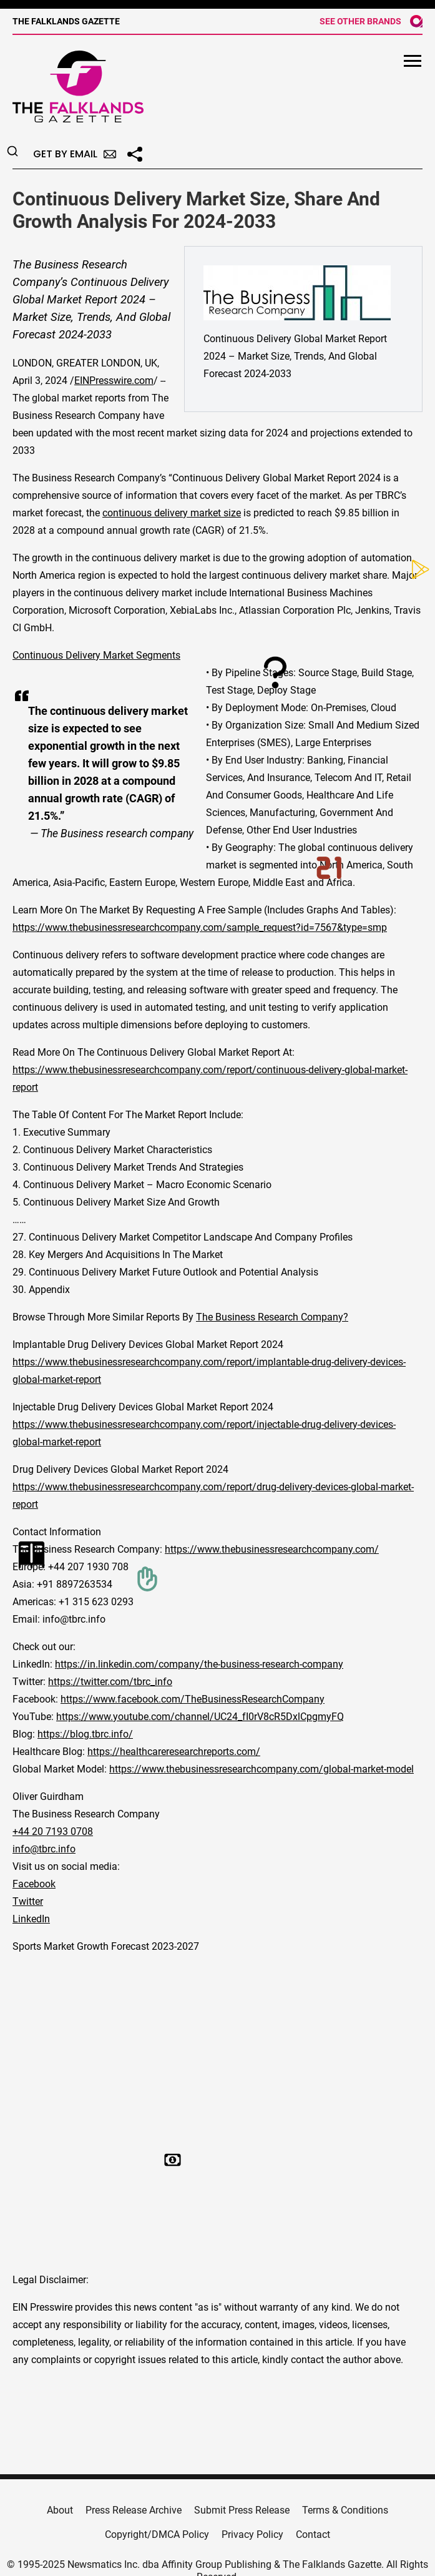 The width and height of the screenshot is (435, 2576). I want to click on indicates 21 notifications or unread items, so click(330, 868).